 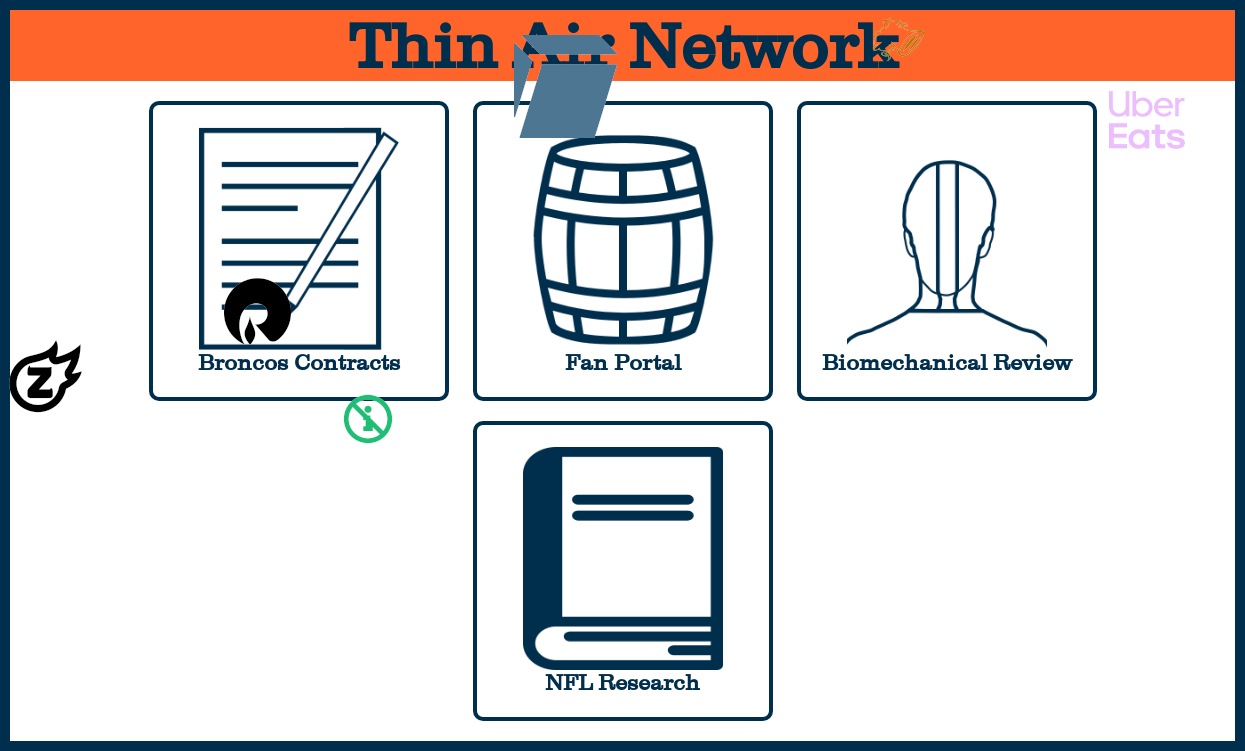 I want to click on snort network intrusion detection system logo, so click(x=898, y=39).